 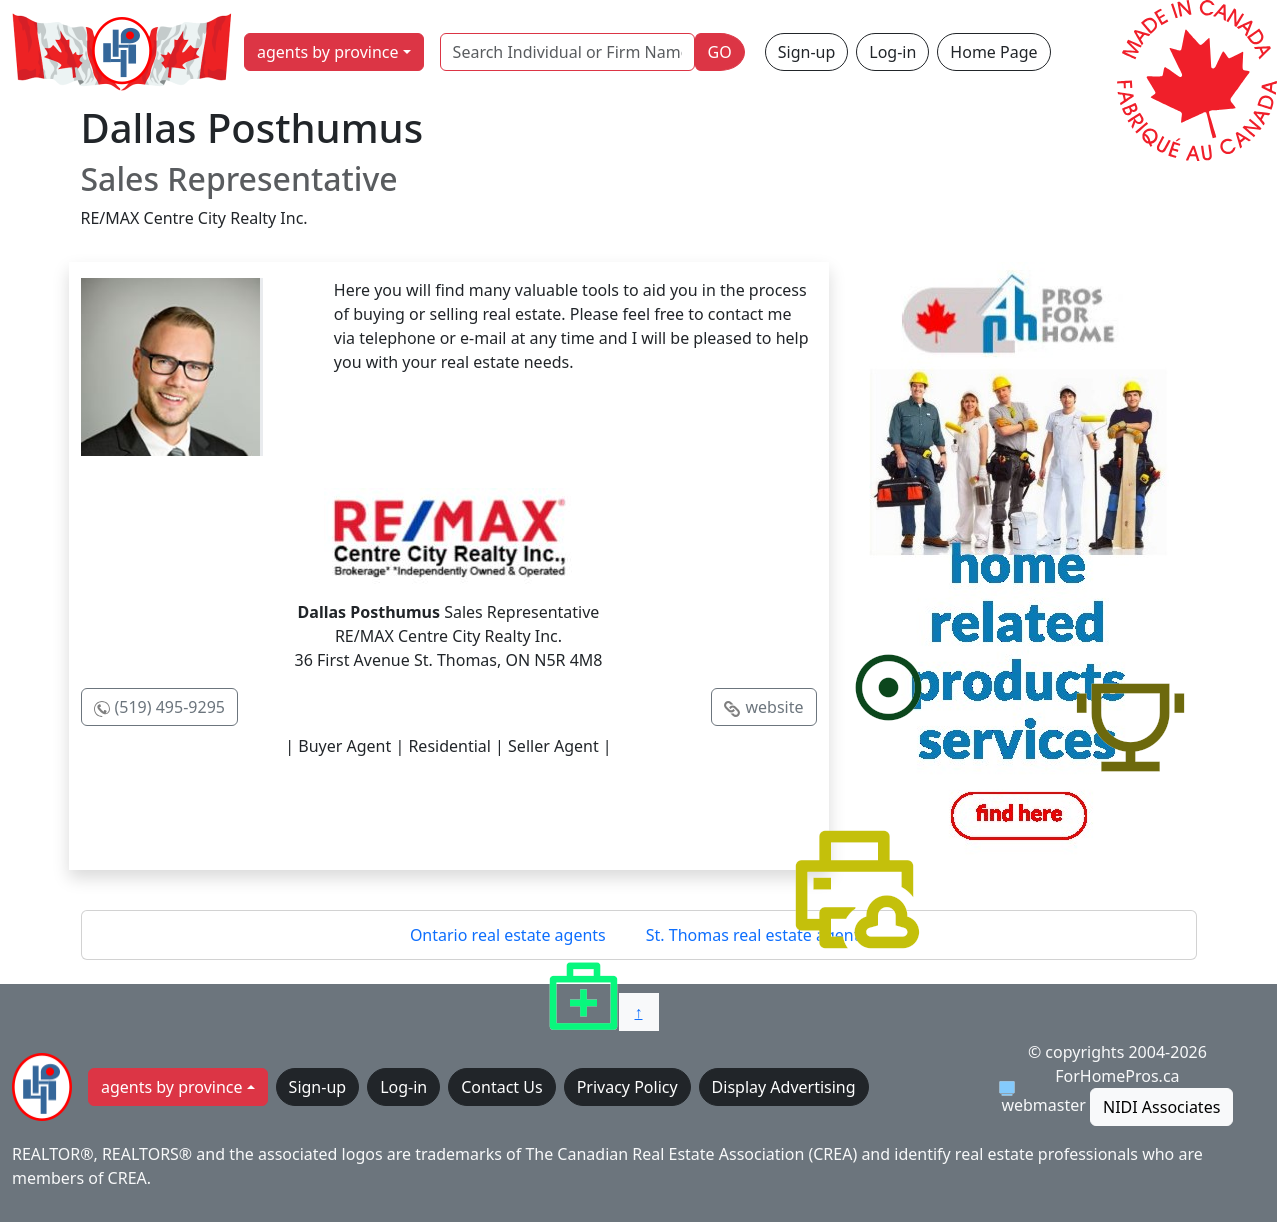 I want to click on start recording audio or video, so click(x=888, y=687).